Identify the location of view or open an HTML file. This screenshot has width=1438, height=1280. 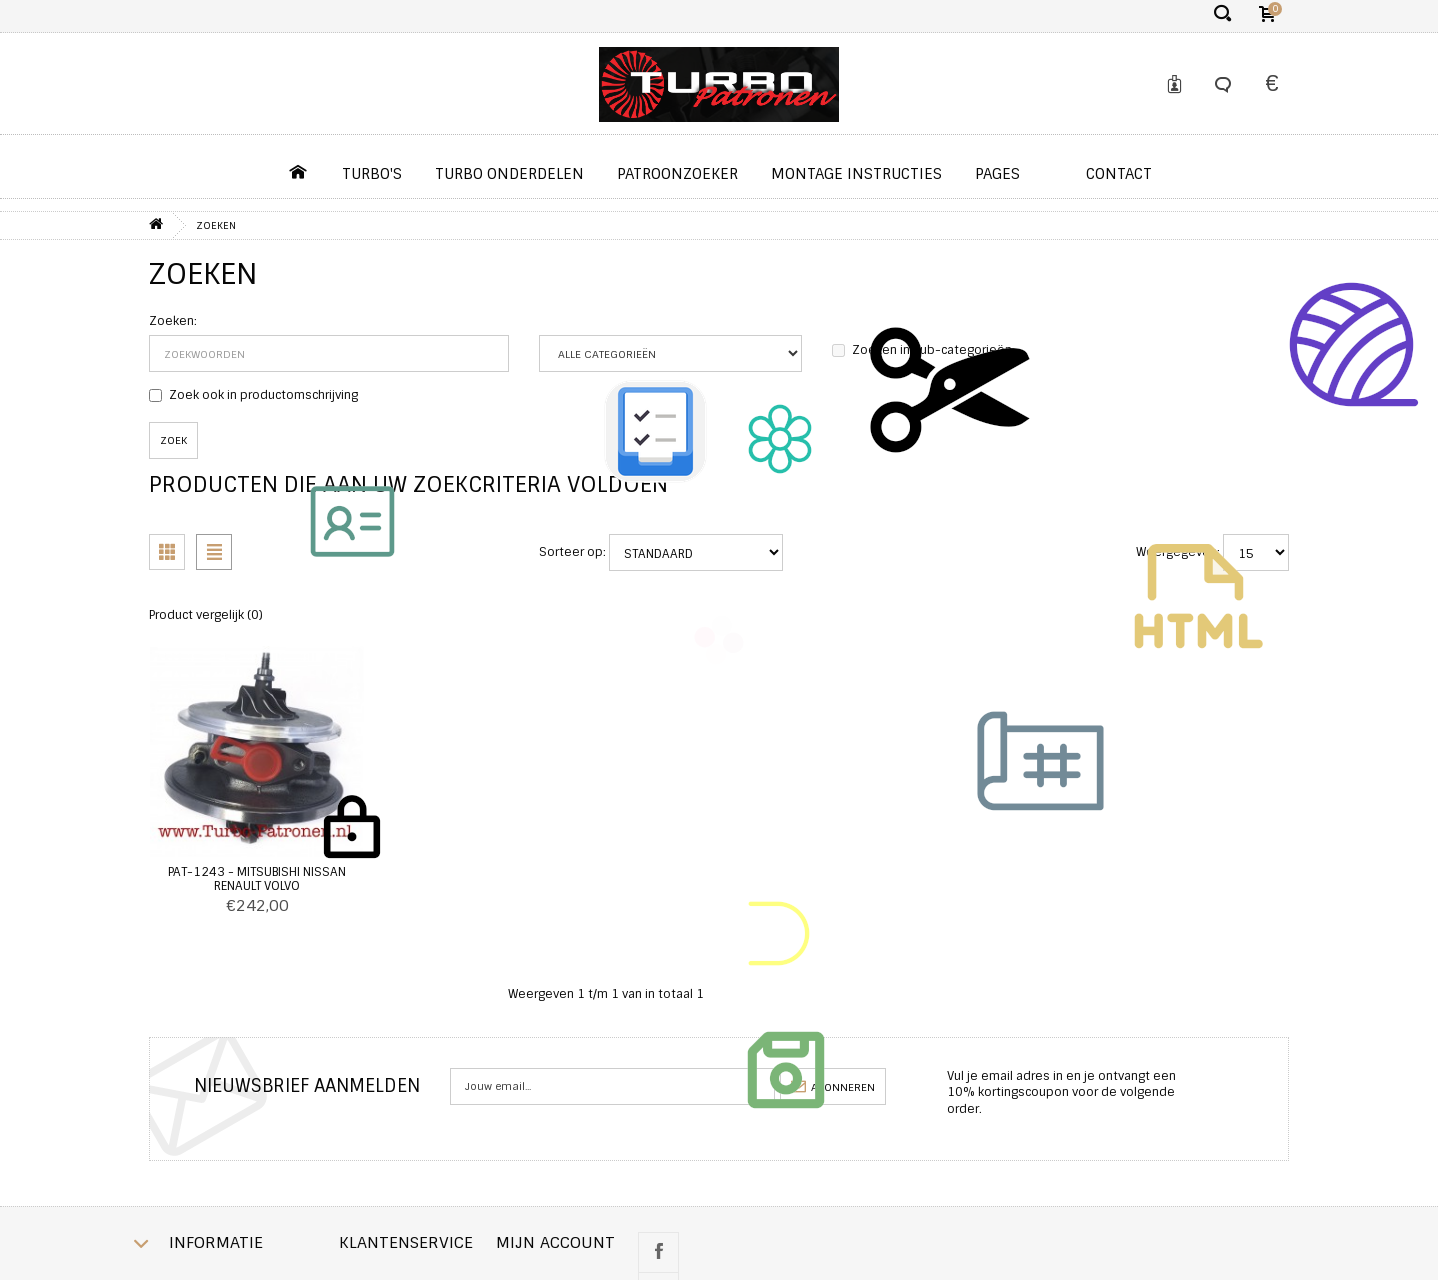
(1195, 600).